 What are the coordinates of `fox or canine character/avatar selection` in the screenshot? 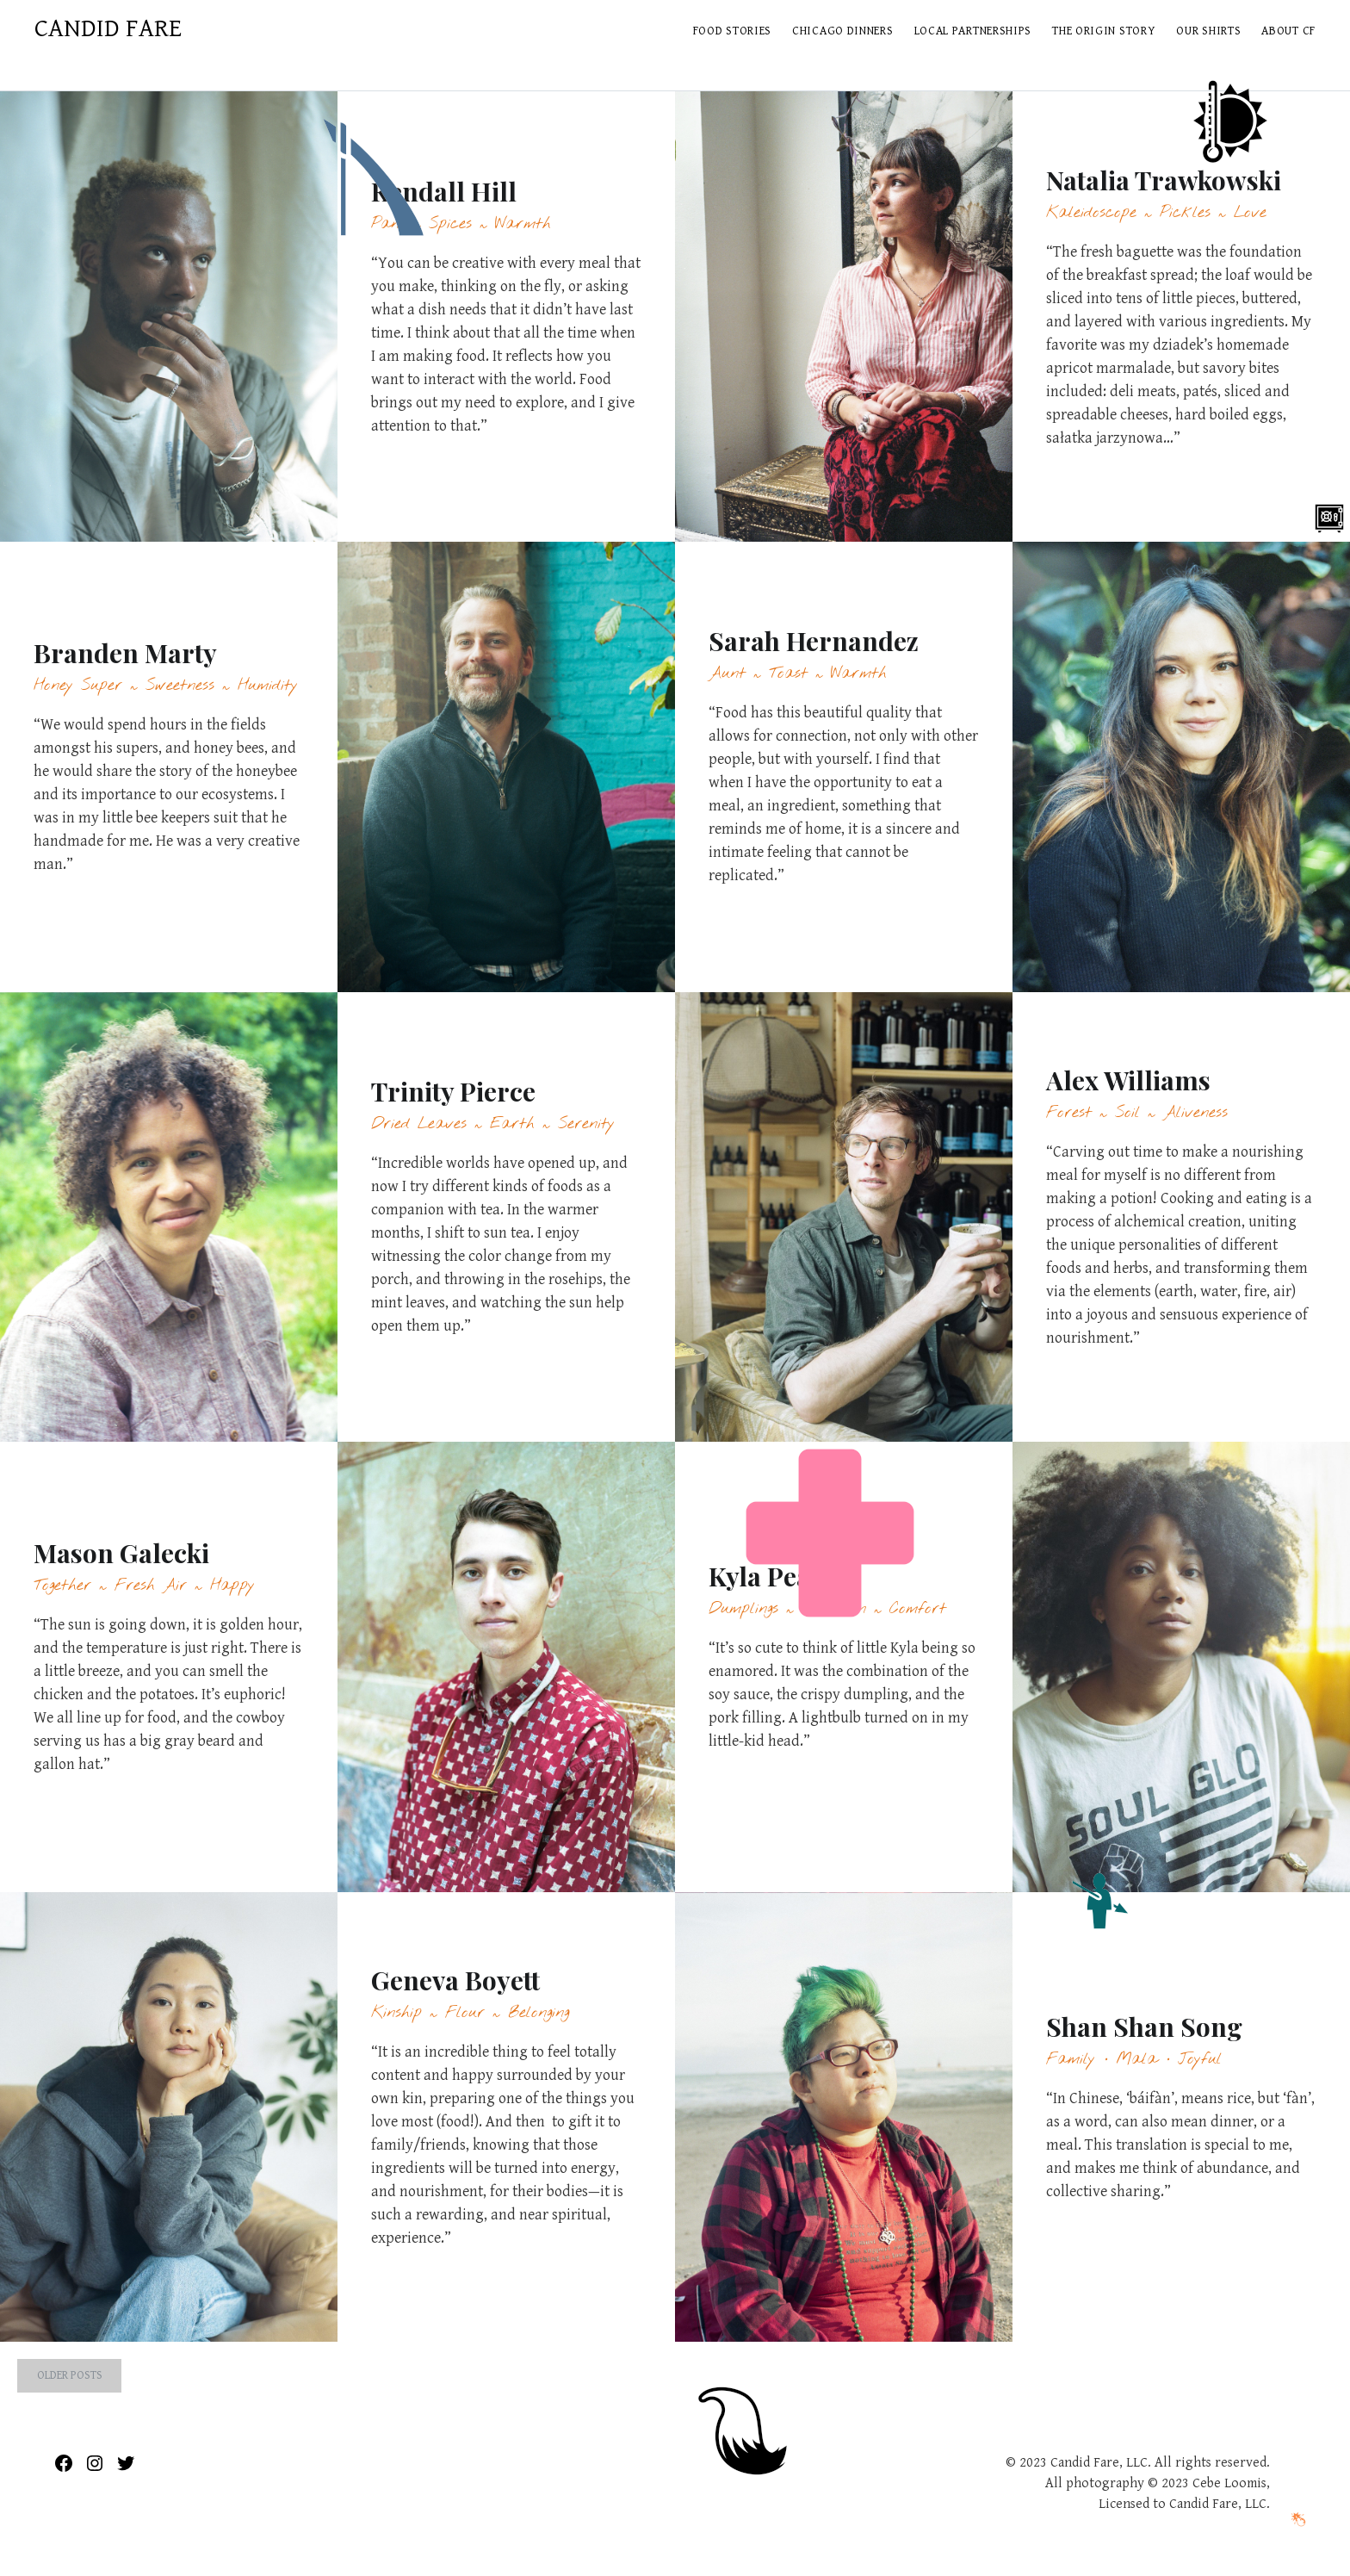 It's located at (742, 2430).